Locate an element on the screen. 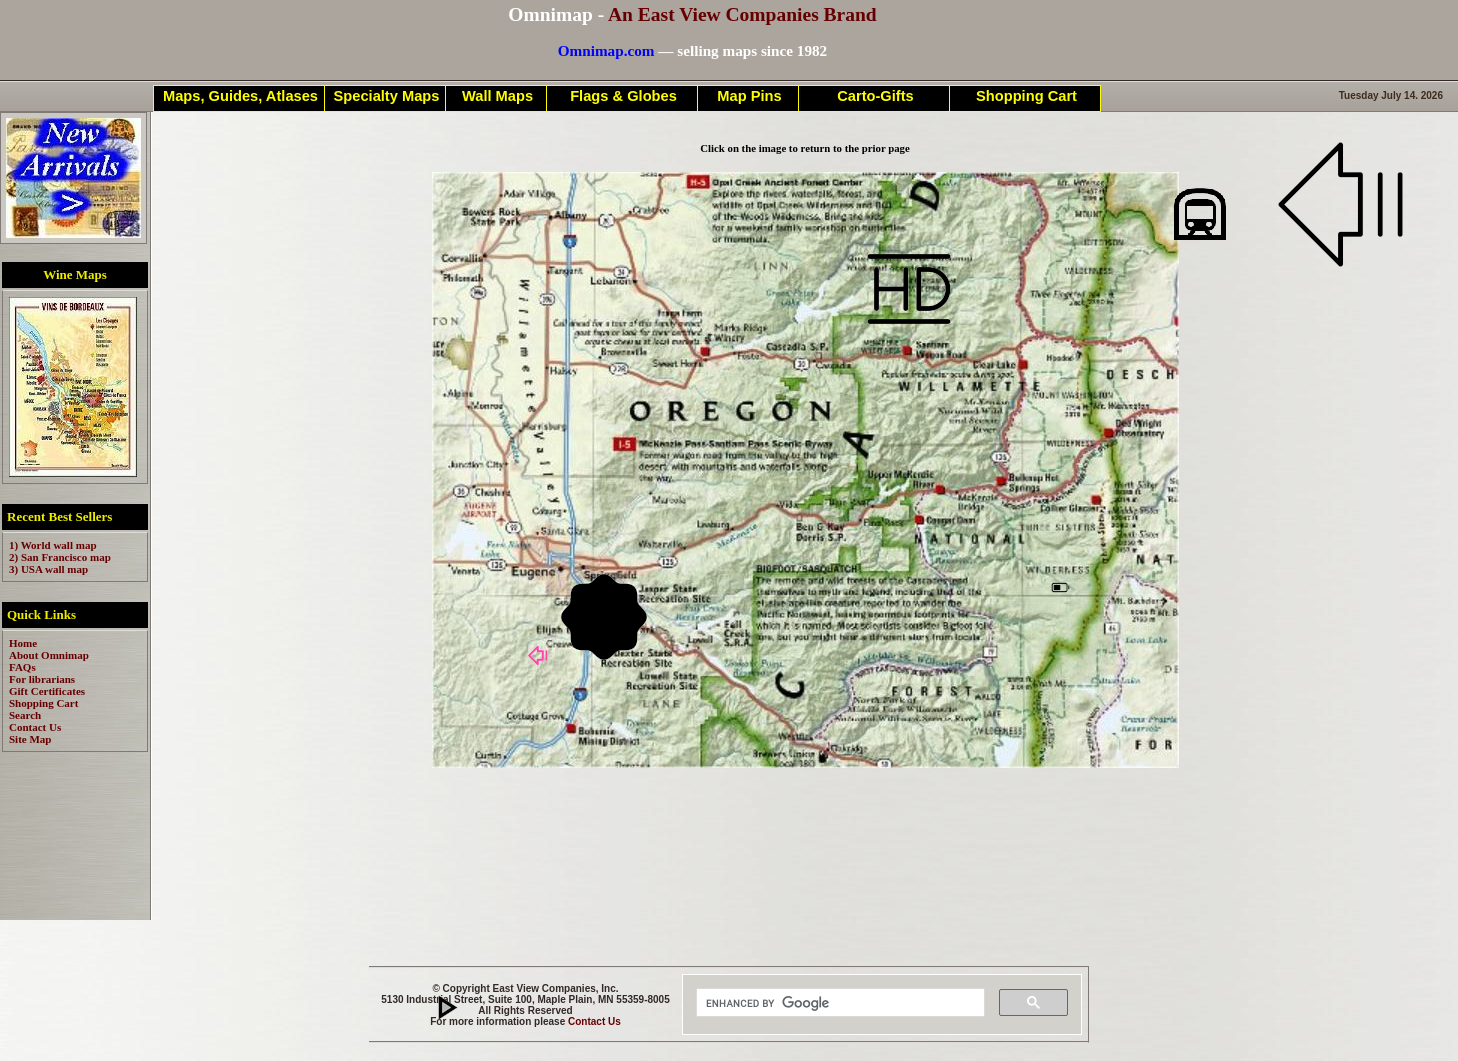  play media or video content is located at coordinates (445, 1007).